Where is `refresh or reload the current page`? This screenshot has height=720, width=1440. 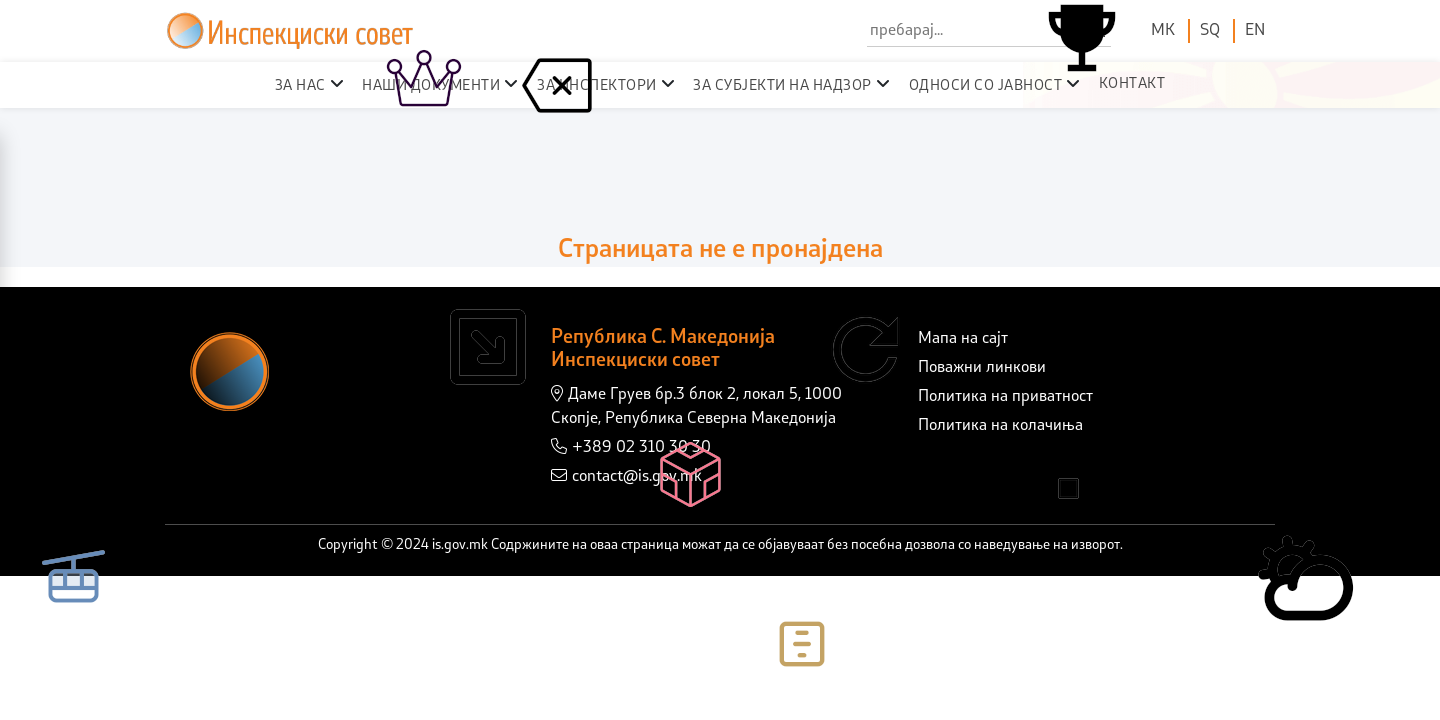 refresh or reload the current page is located at coordinates (865, 349).